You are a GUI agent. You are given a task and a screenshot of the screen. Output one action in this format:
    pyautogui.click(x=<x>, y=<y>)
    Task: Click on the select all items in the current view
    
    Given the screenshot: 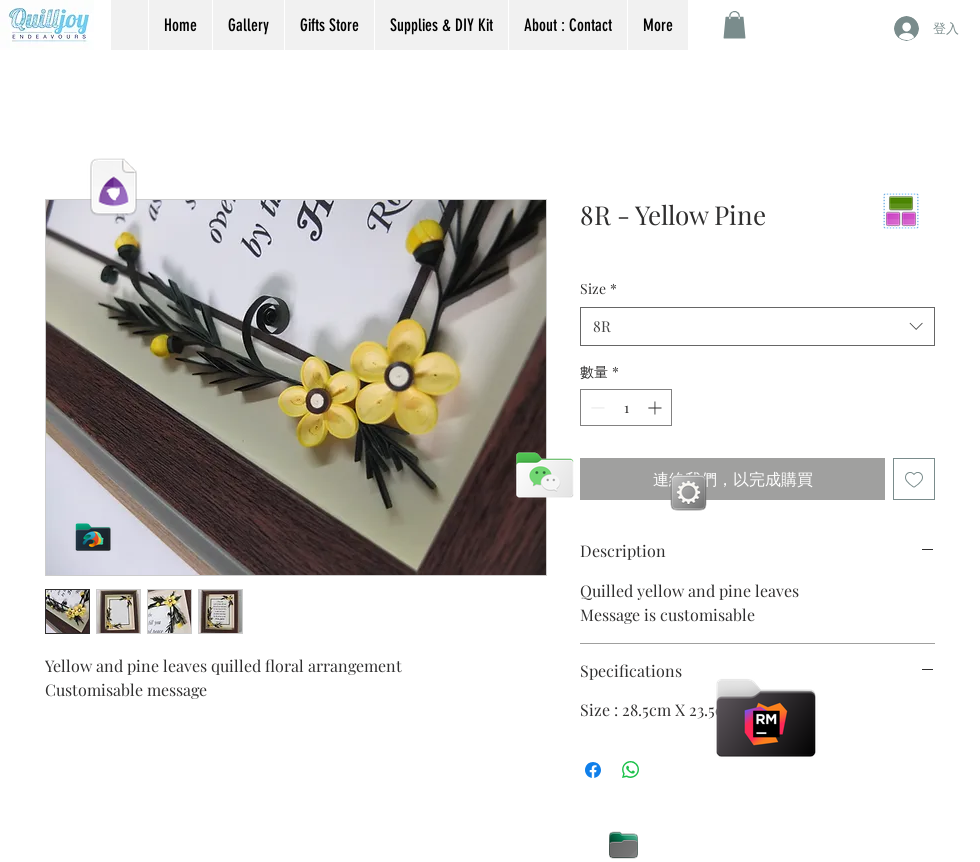 What is the action you would take?
    pyautogui.click(x=901, y=211)
    